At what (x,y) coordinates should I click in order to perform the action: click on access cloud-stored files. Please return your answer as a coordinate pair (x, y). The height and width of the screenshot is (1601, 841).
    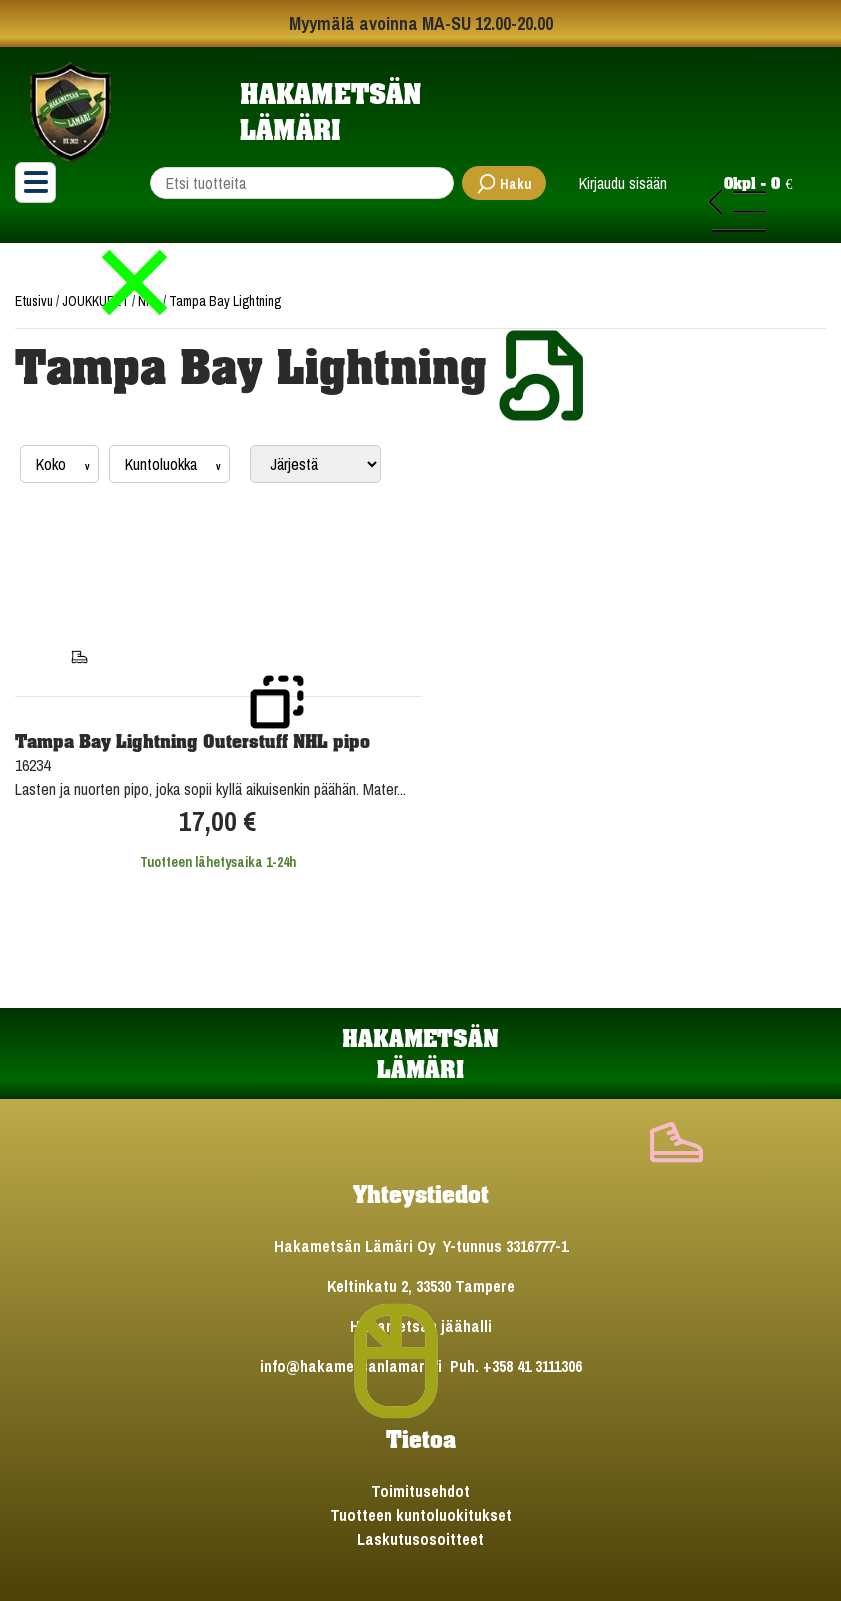
    Looking at the image, I should click on (544, 375).